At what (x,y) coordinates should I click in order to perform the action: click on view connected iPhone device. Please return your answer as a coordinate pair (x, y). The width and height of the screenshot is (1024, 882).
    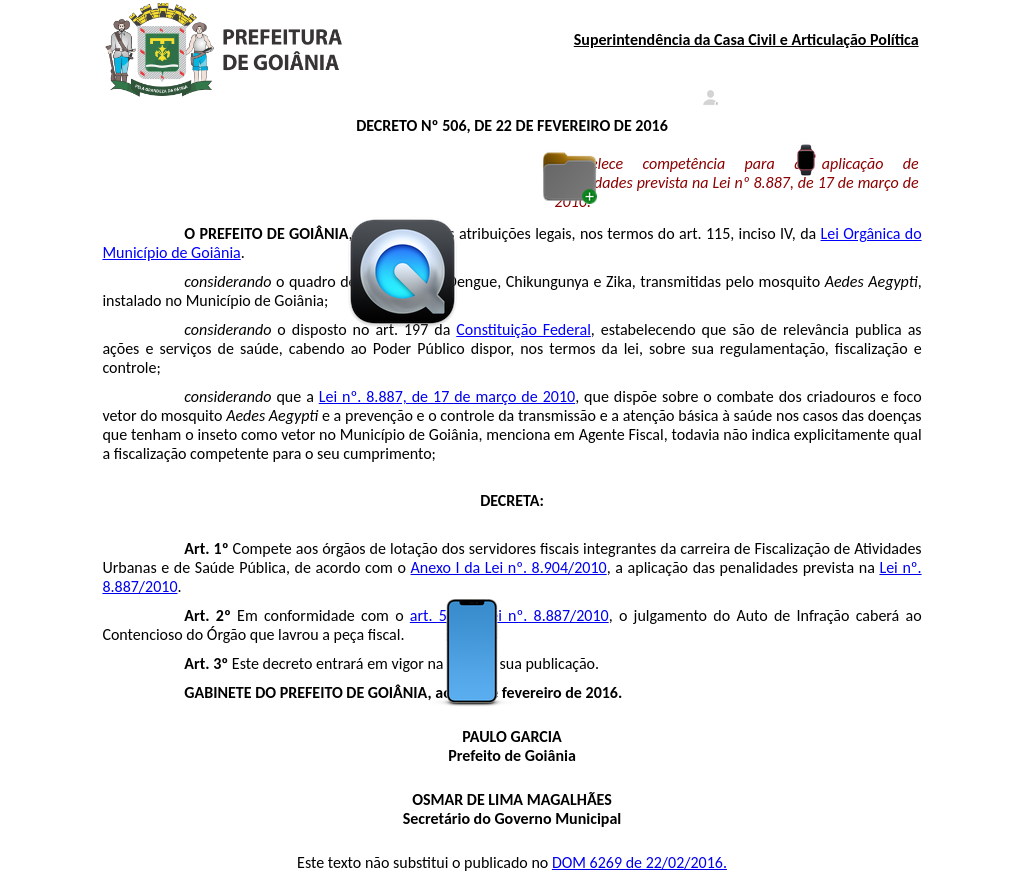
    Looking at the image, I should click on (472, 653).